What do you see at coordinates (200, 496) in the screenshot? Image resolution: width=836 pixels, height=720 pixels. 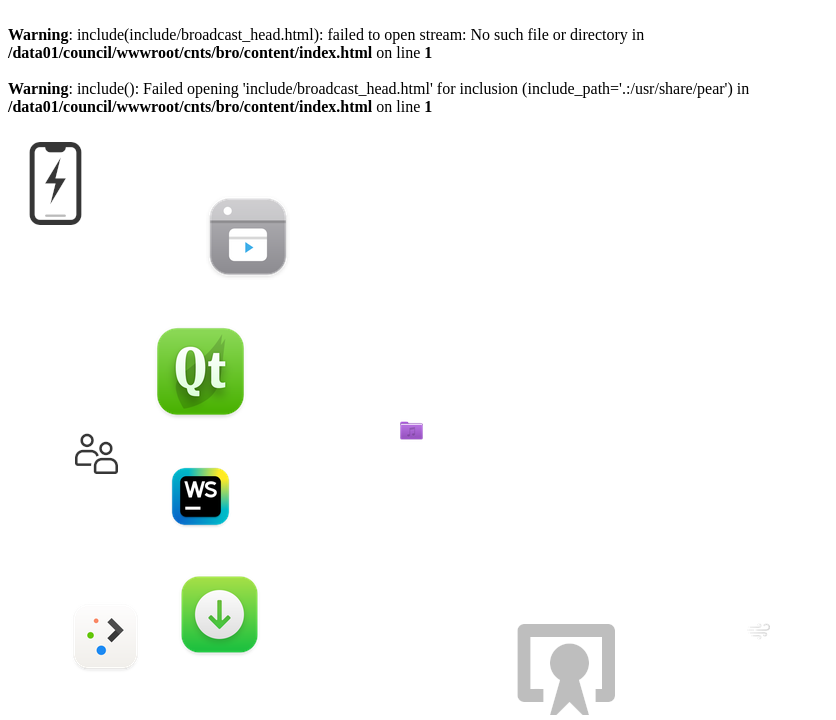 I see `open WebStorm IDE` at bounding box center [200, 496].